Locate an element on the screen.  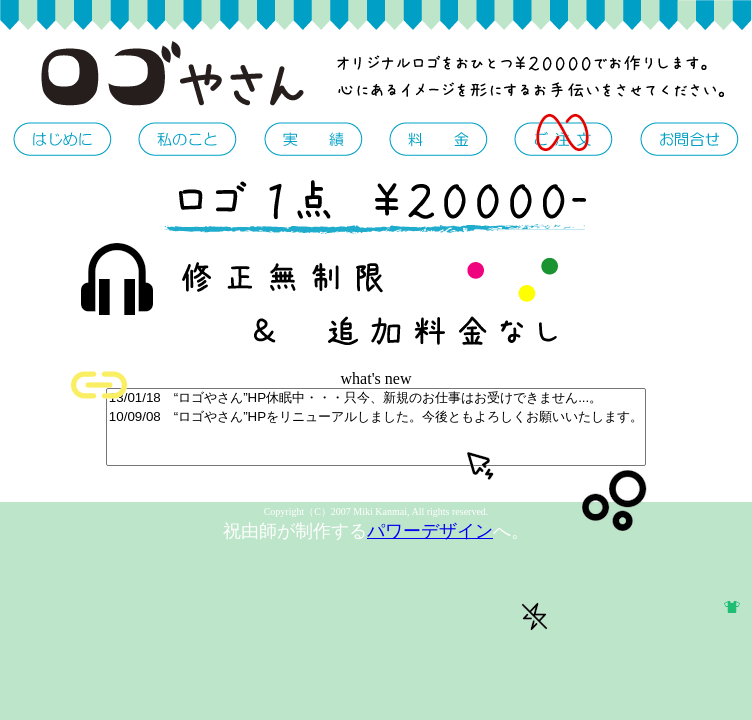
cursor with active click or interaction is located at coordinates (479, 464).